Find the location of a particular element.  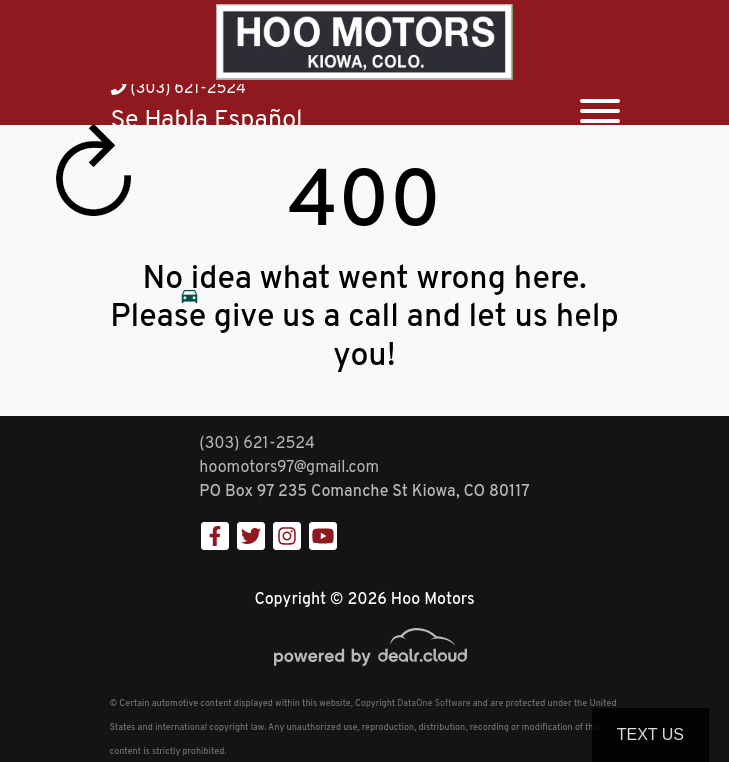

refresh the current page or content is located at coordinates (93, 170).